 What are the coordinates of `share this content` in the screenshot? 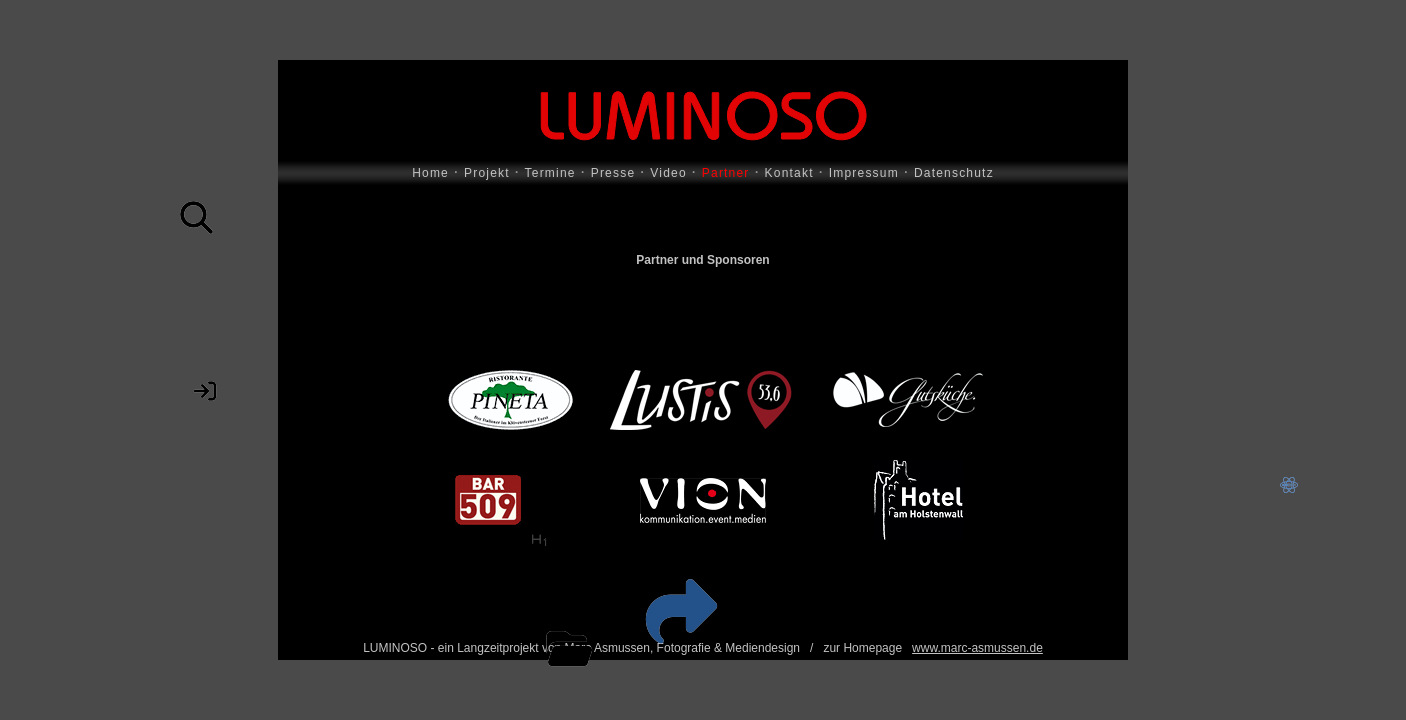 It's located at (681, 612).